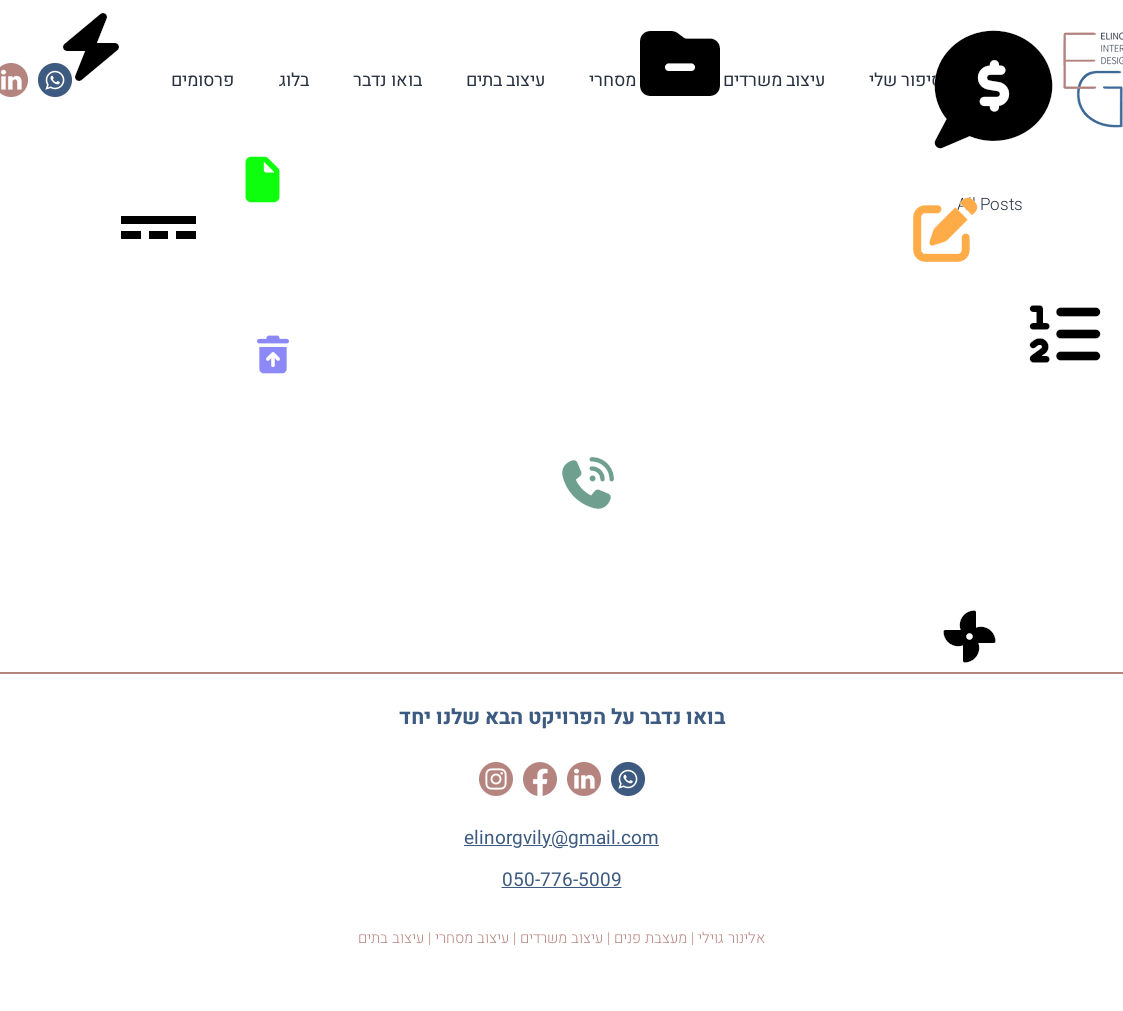  I want to click on view payment or billing messages, so click(993, 89).